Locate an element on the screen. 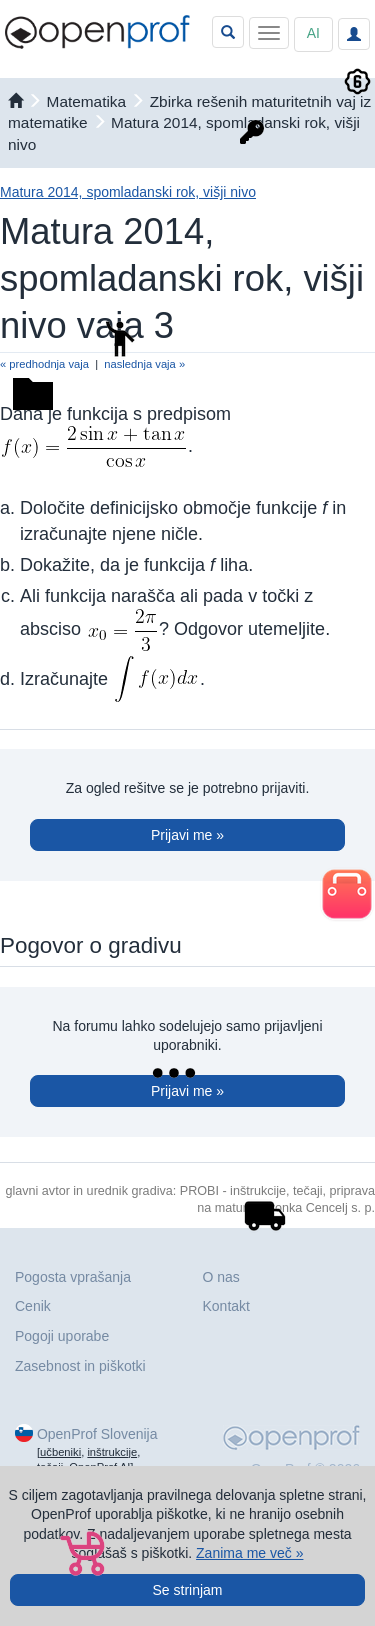  track your delivery status is located at coordinates (265, 1216).